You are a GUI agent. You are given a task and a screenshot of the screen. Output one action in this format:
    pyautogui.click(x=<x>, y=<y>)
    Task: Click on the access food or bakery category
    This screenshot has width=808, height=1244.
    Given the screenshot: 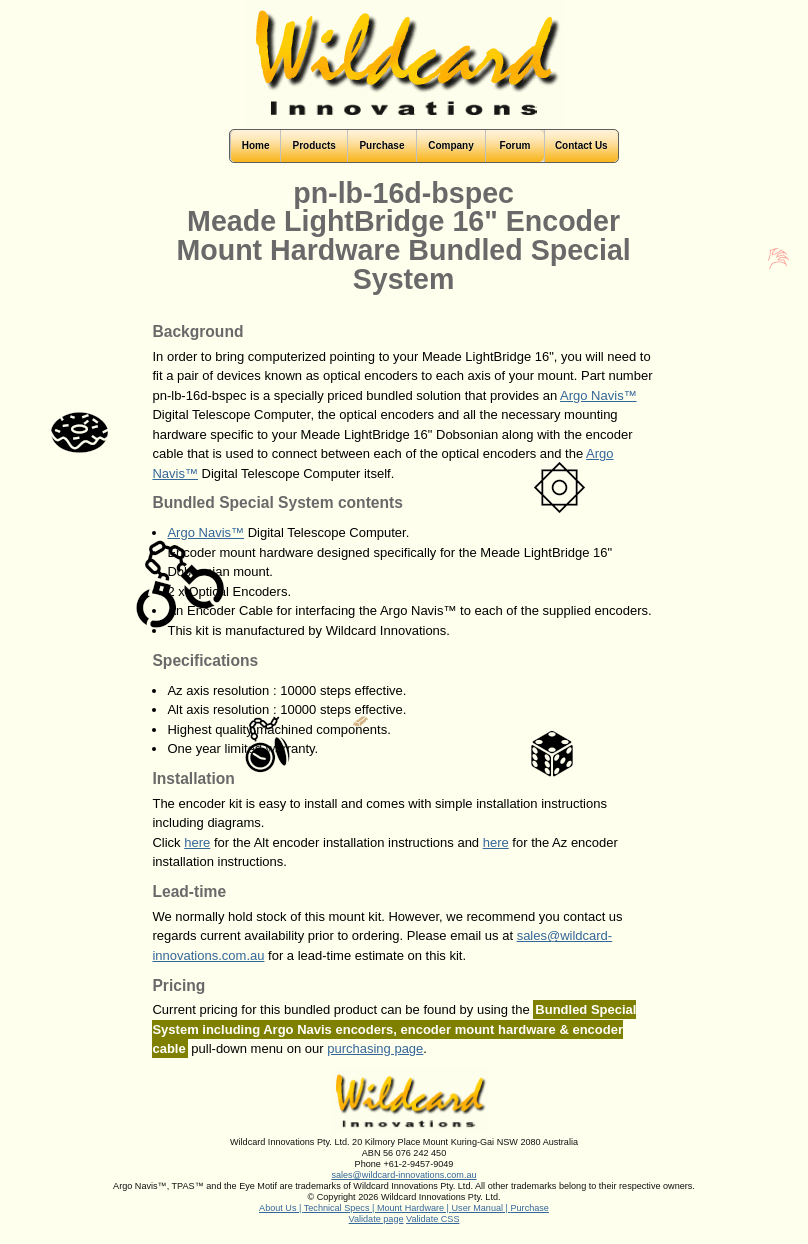 What is the action you would take?
    pyautogui.click(x=79, y=432)
    